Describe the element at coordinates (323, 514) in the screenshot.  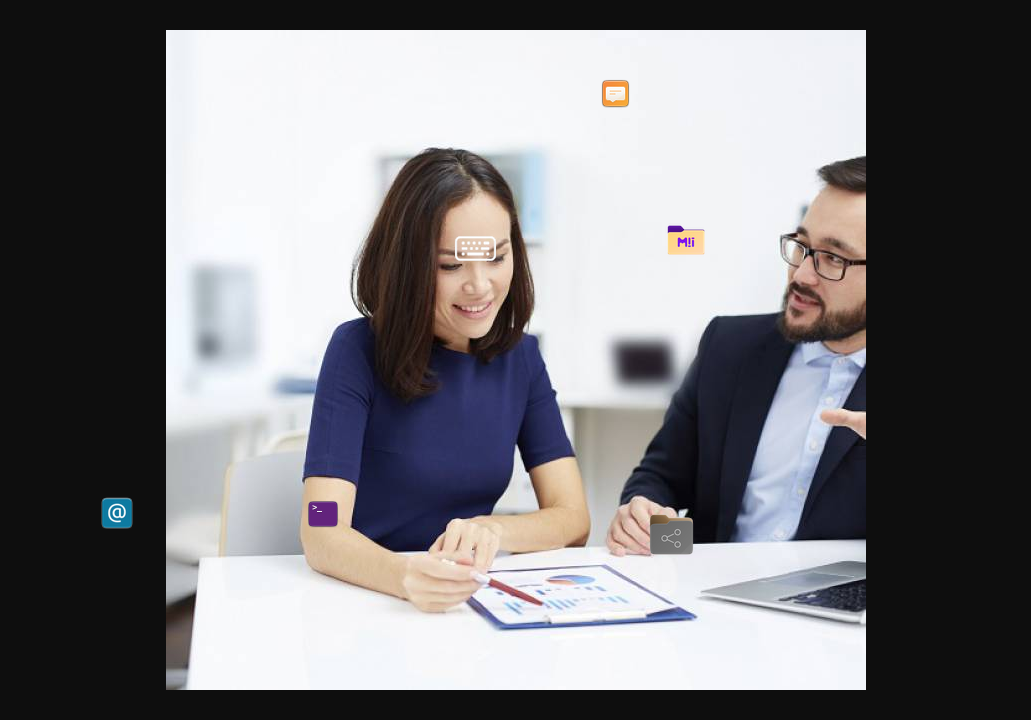
I see `open terminal with root/administrator privileges` at that location.